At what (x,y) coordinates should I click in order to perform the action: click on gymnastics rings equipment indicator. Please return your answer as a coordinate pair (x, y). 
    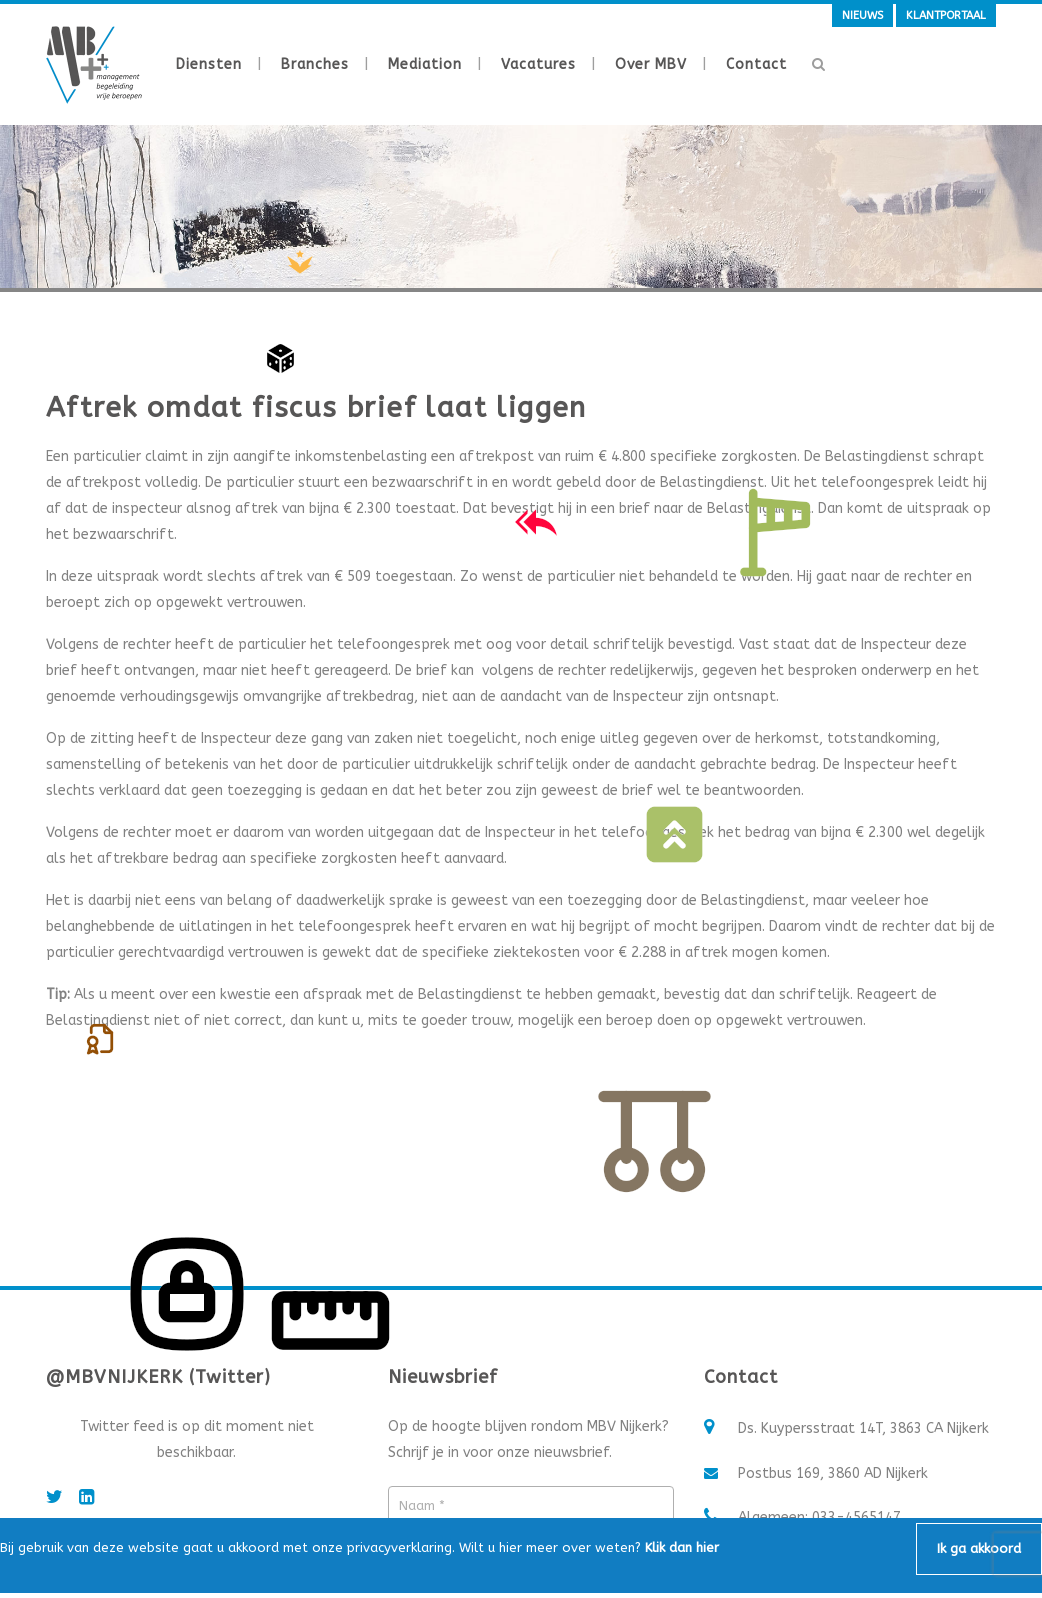
    Looking at the image, I should click on (654, 1141).